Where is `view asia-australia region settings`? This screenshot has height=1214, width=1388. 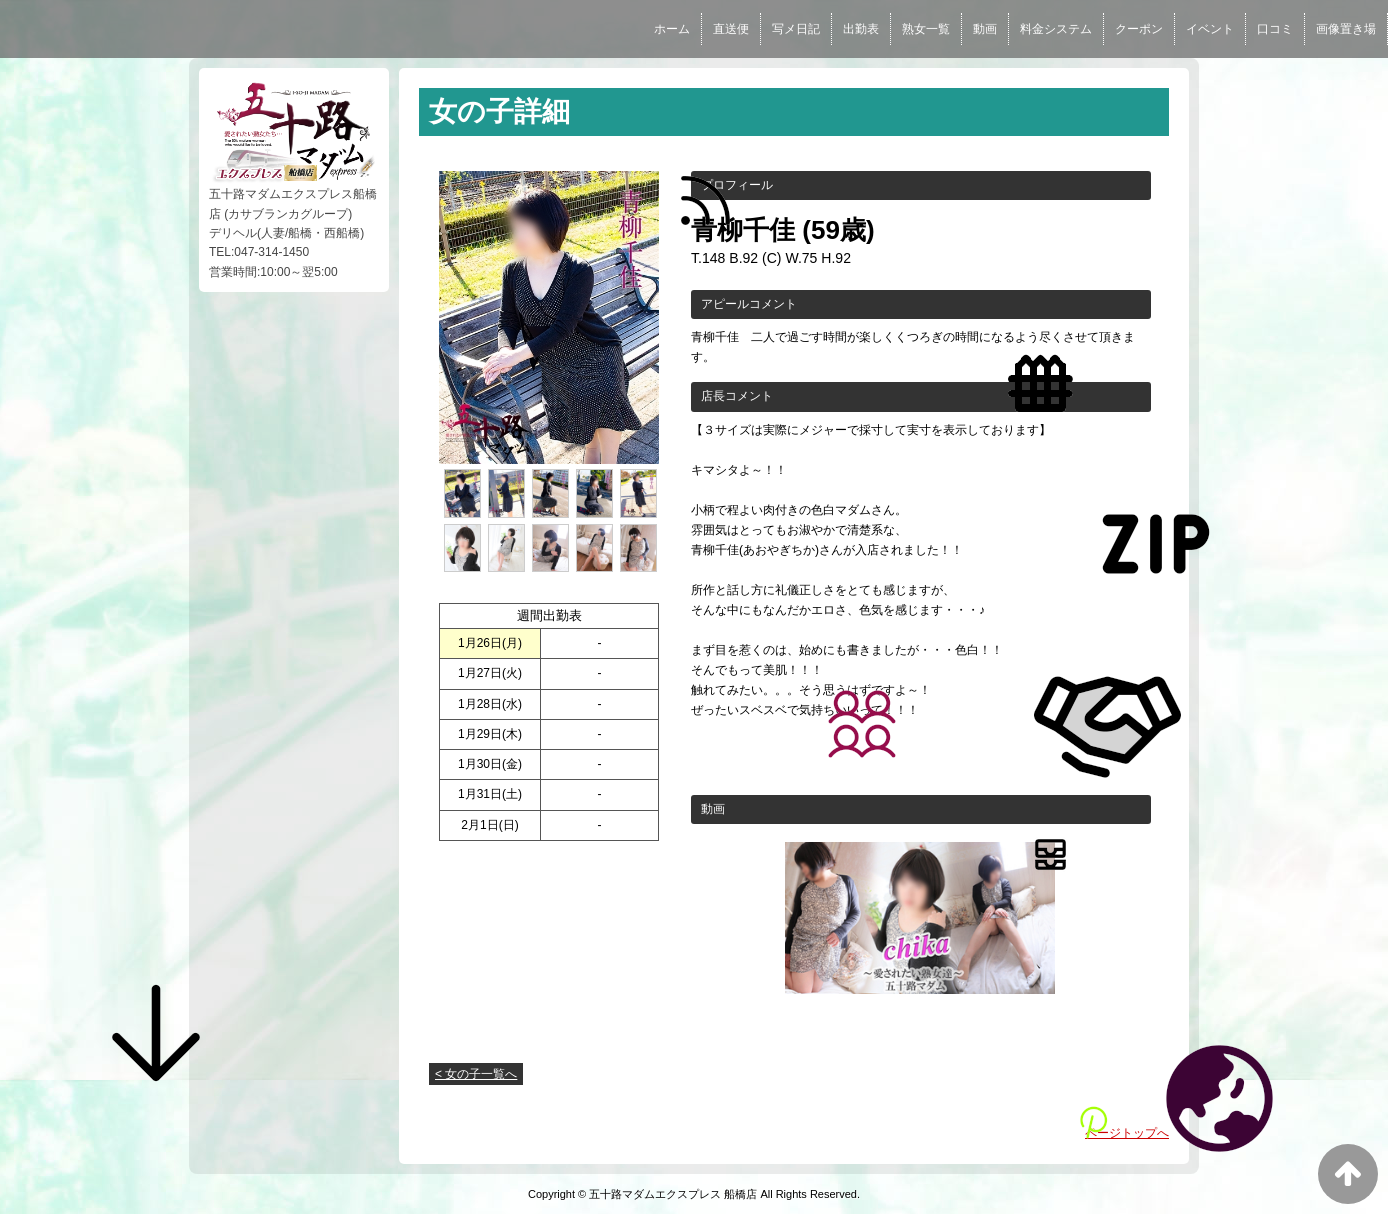
view asia-australia region settings is located at coordinates (1219, 1098).